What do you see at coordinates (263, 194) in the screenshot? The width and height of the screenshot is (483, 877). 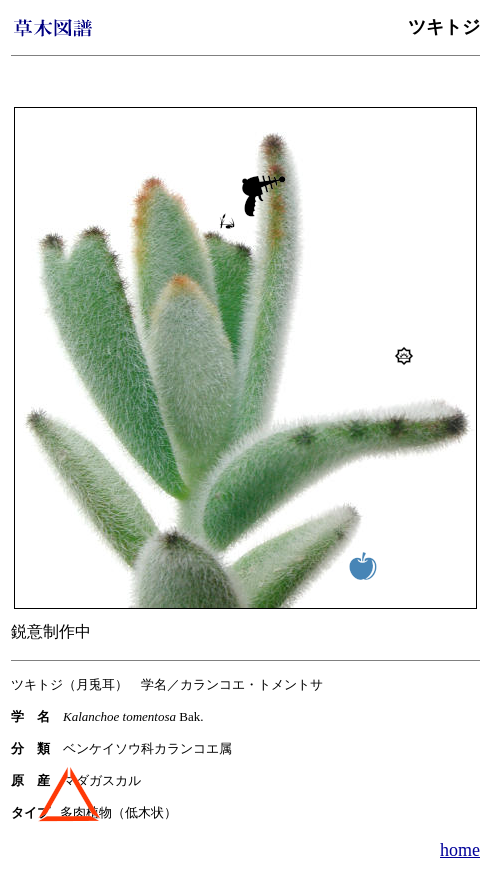 I see `select ray gun weapon in game` at bounding box center [263, 194].